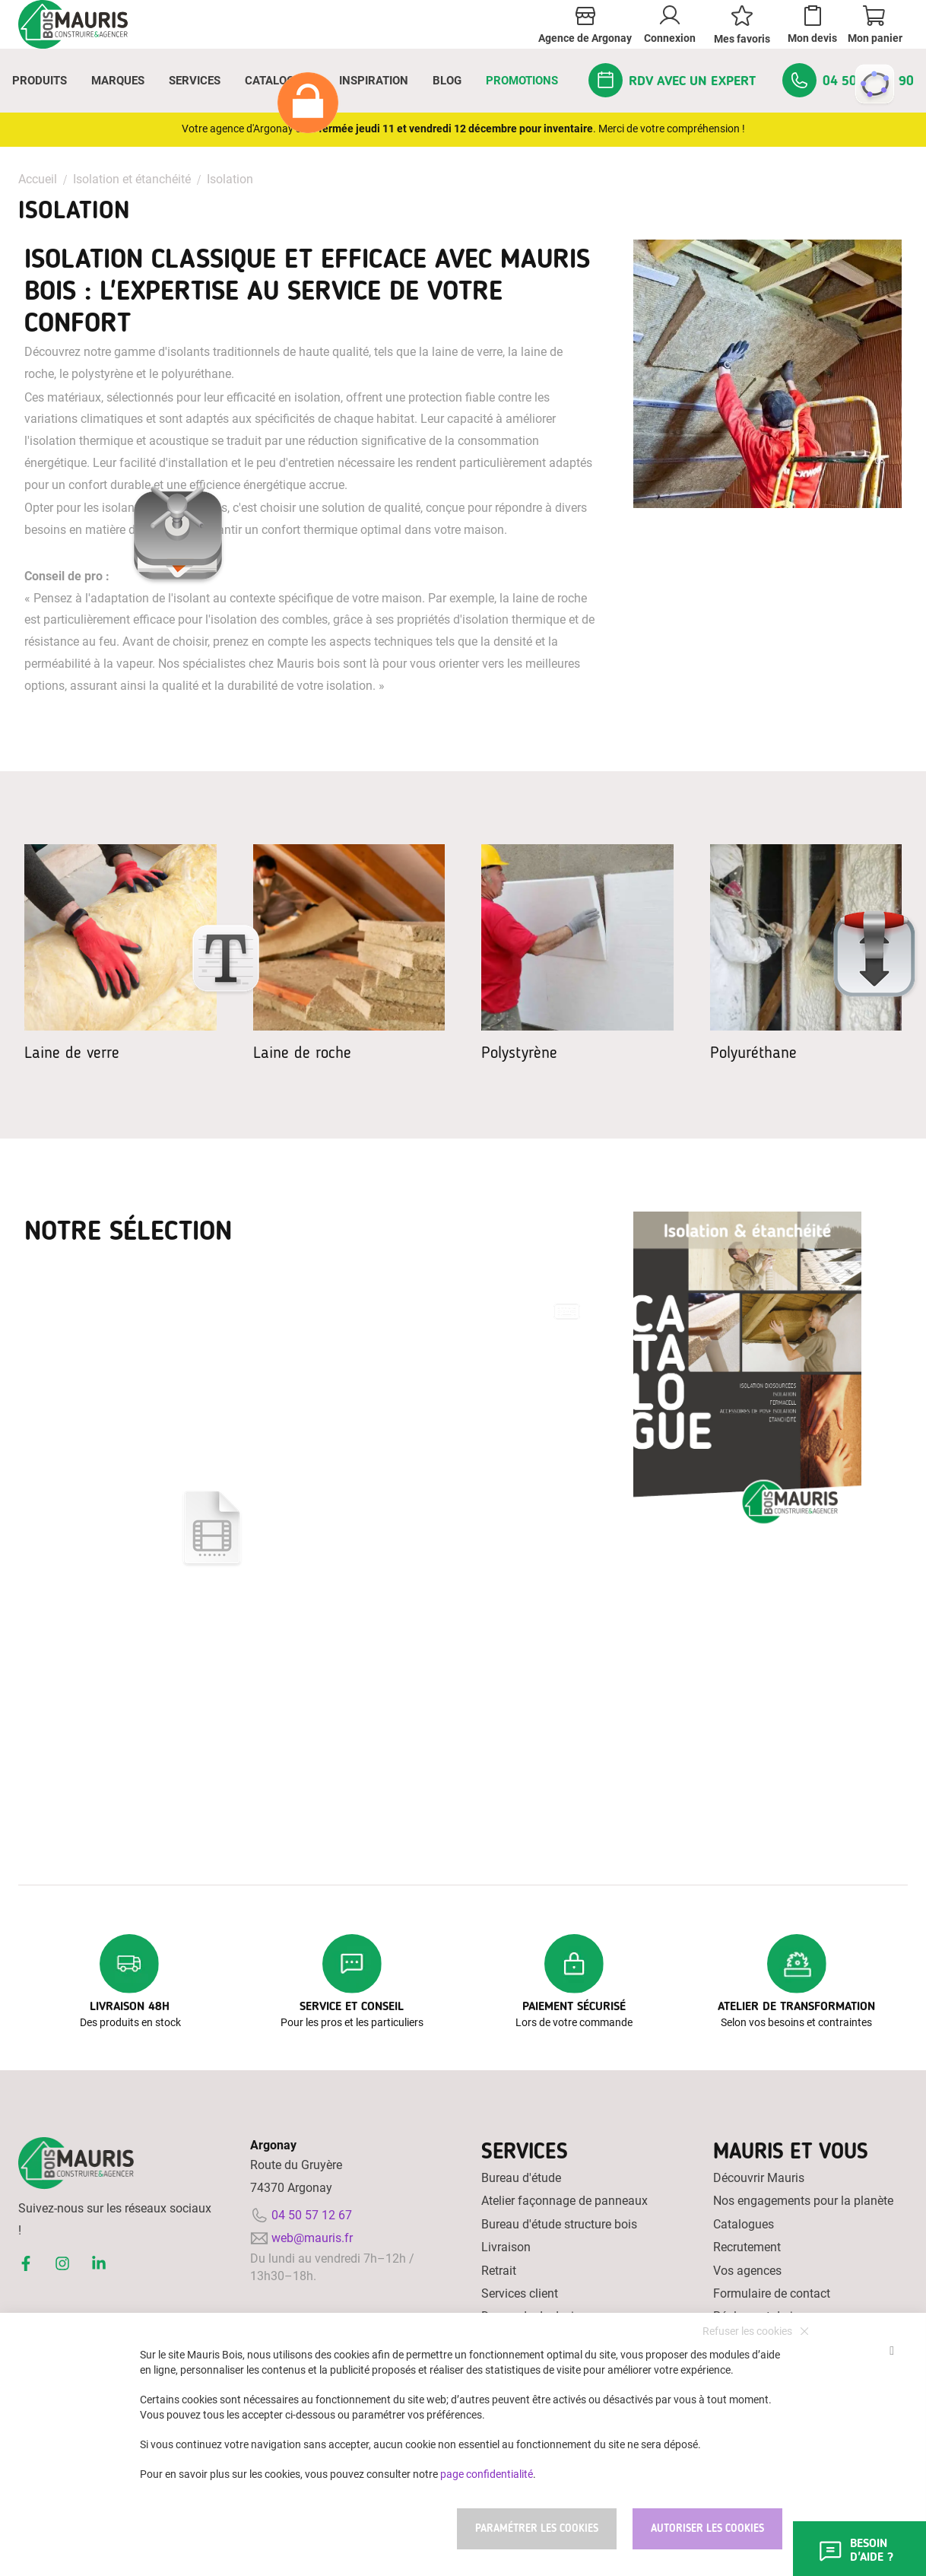 The height and width of the screenshot is (2576, 926). What do you see at coordinates (566, 1311) in the screenshot?
I see `virtual keyboard is disabled` at bounding box center [566, 1311].